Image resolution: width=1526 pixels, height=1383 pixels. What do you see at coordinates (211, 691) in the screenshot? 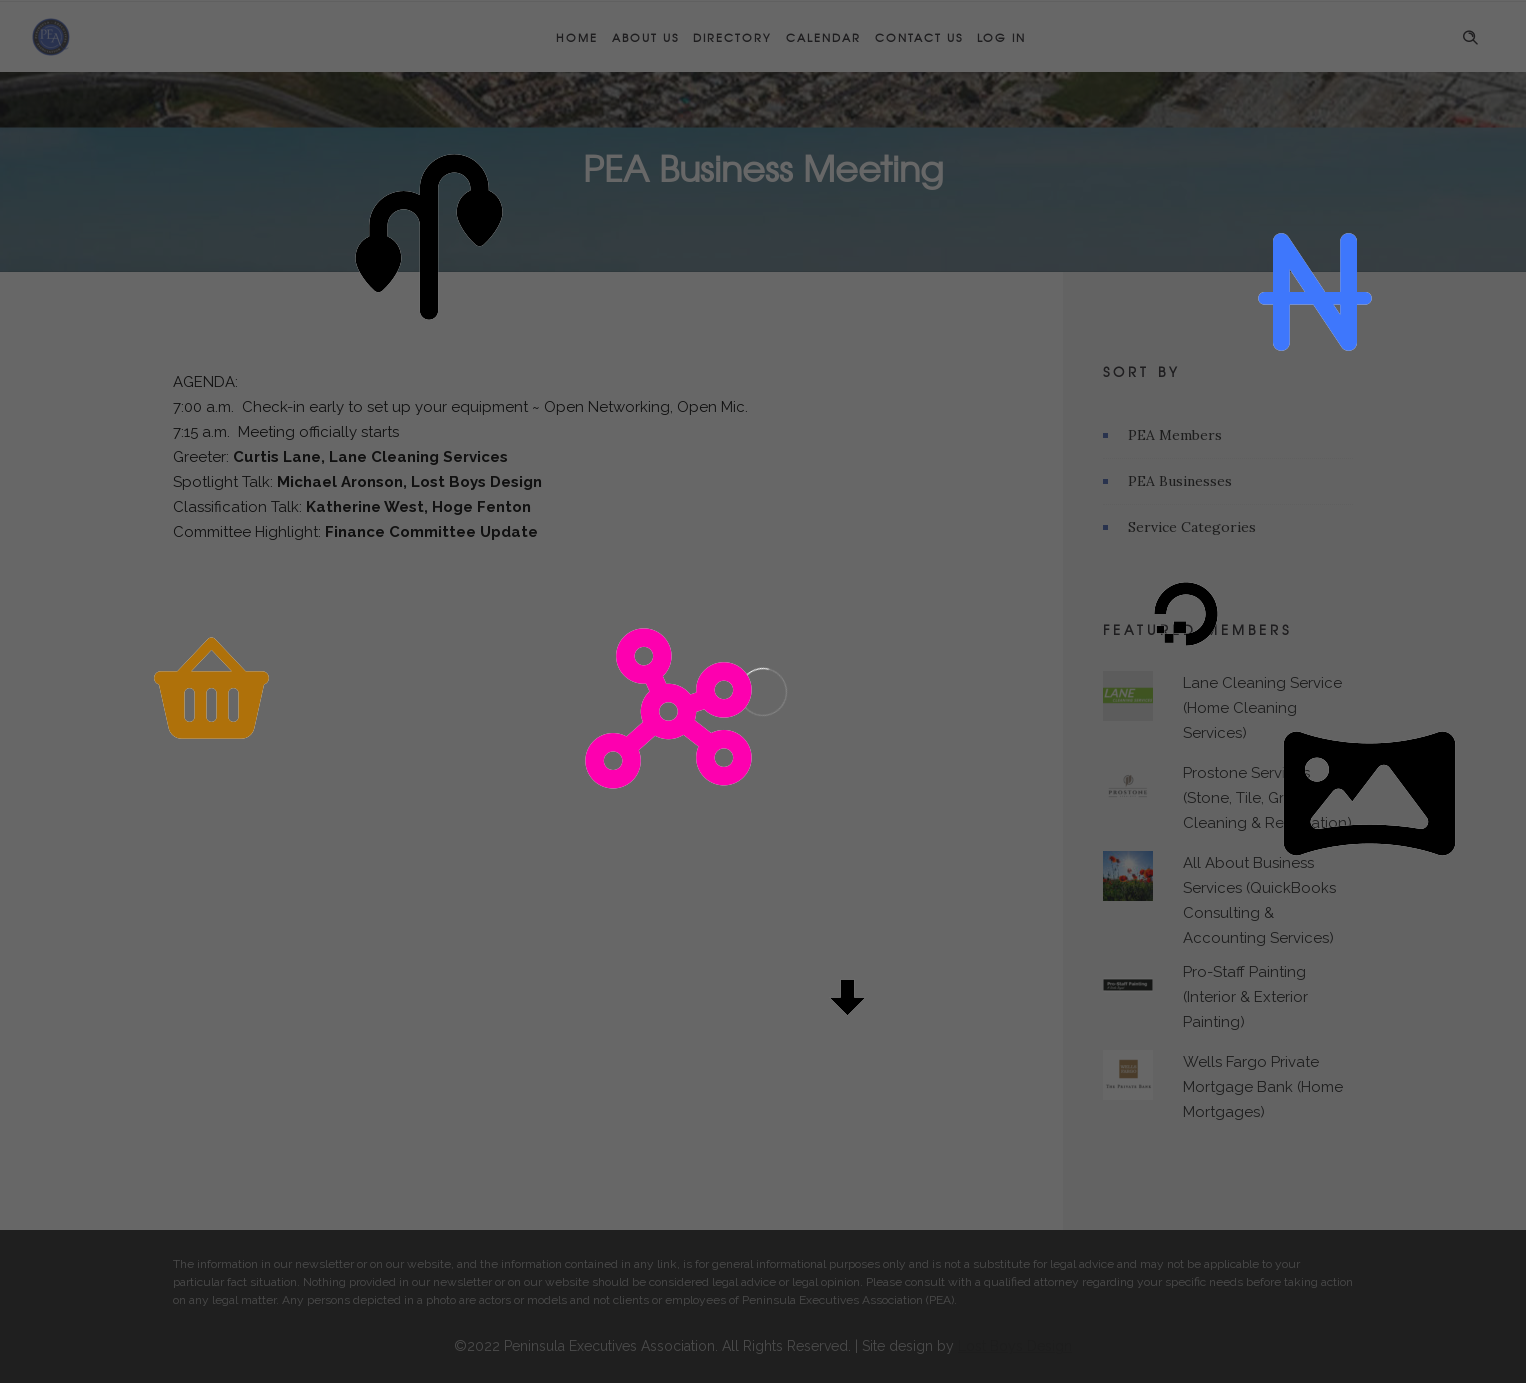
I see `view your shopping basket` at bounding box center [211, 691].